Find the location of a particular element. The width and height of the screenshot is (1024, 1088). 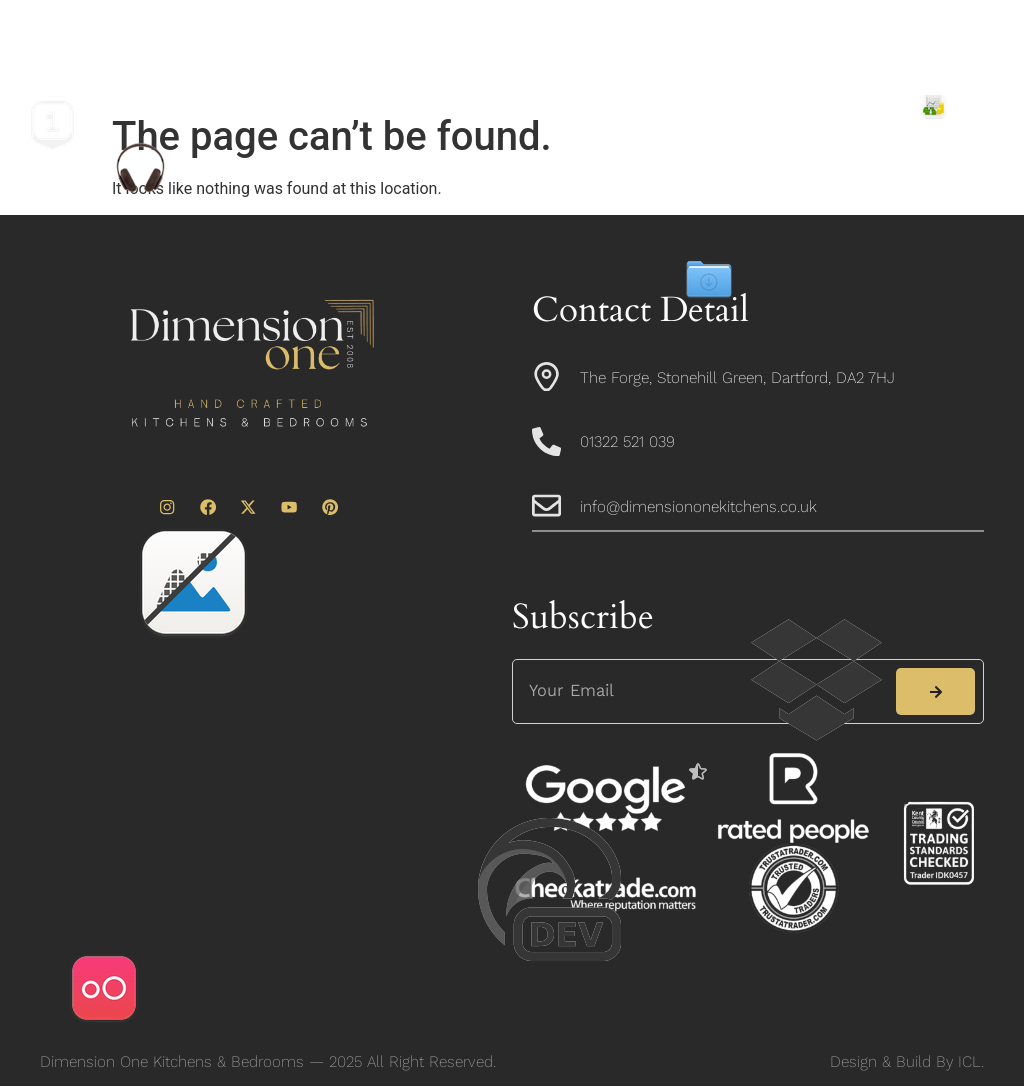

launch genymotion android emulator is located at coordinates (104, 988).